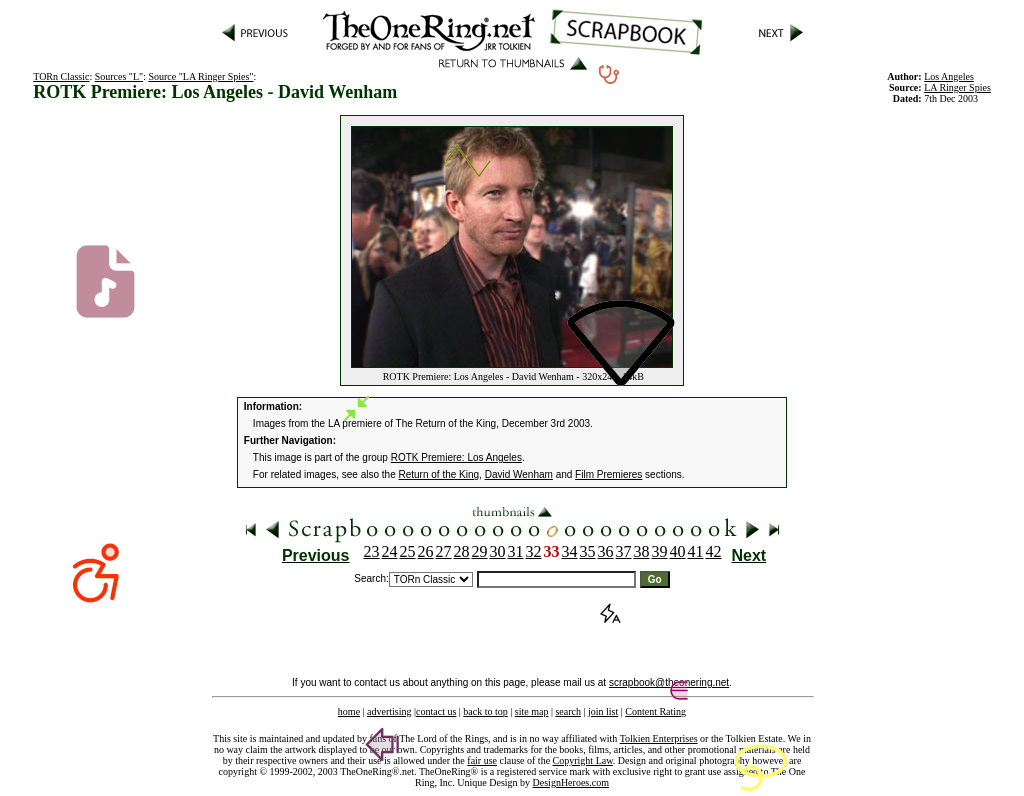  What do you see at coordinates (679, 690) in the screenshot?
I see `indicates set membership in mathematical notation` at bounding box center [679, 690].